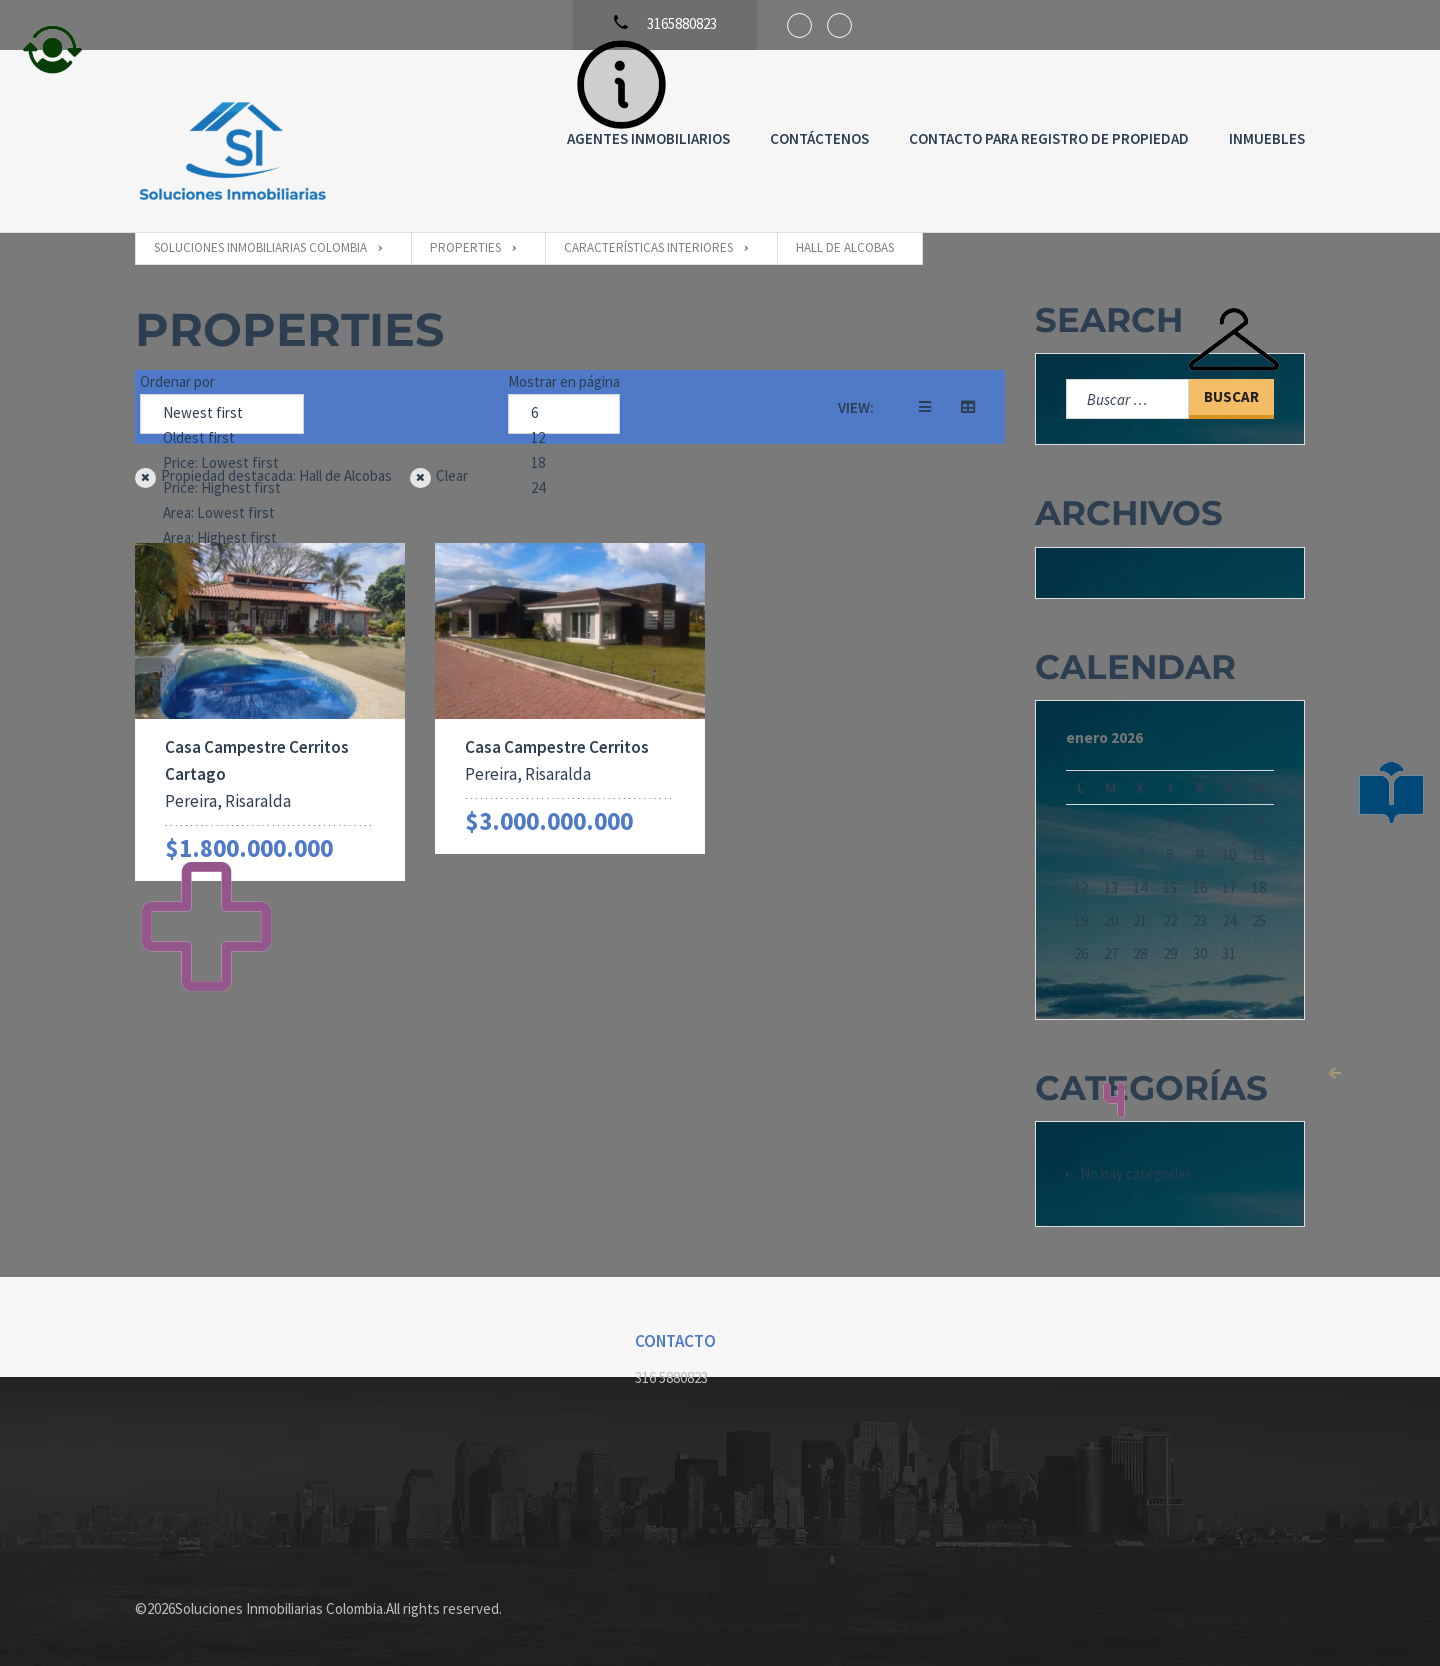 The width and height of the screenshot is (1440, 1666). What do you see at coordinates (1335, 1073) in the screenshot?
I see `go back to the previous screen` at bounding box center [1335, 1073].